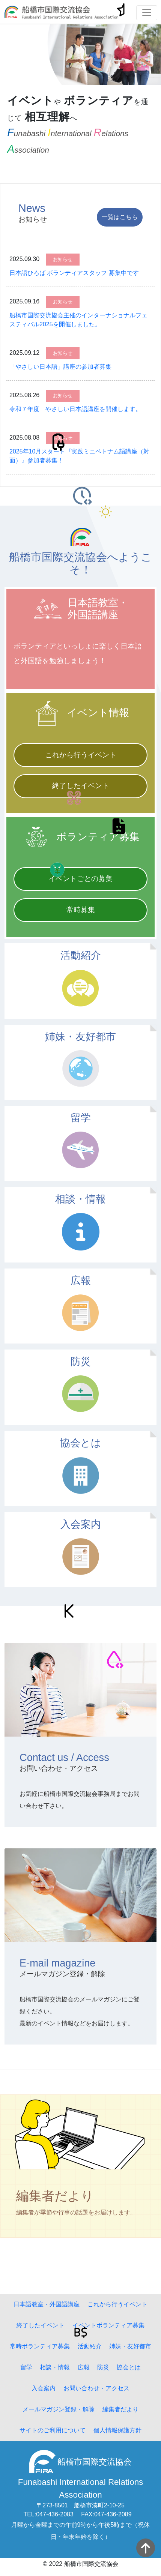 This screenshot has height=2576, width=161. I want to click on indicates a partial or half-star rating, so click(124, 10).